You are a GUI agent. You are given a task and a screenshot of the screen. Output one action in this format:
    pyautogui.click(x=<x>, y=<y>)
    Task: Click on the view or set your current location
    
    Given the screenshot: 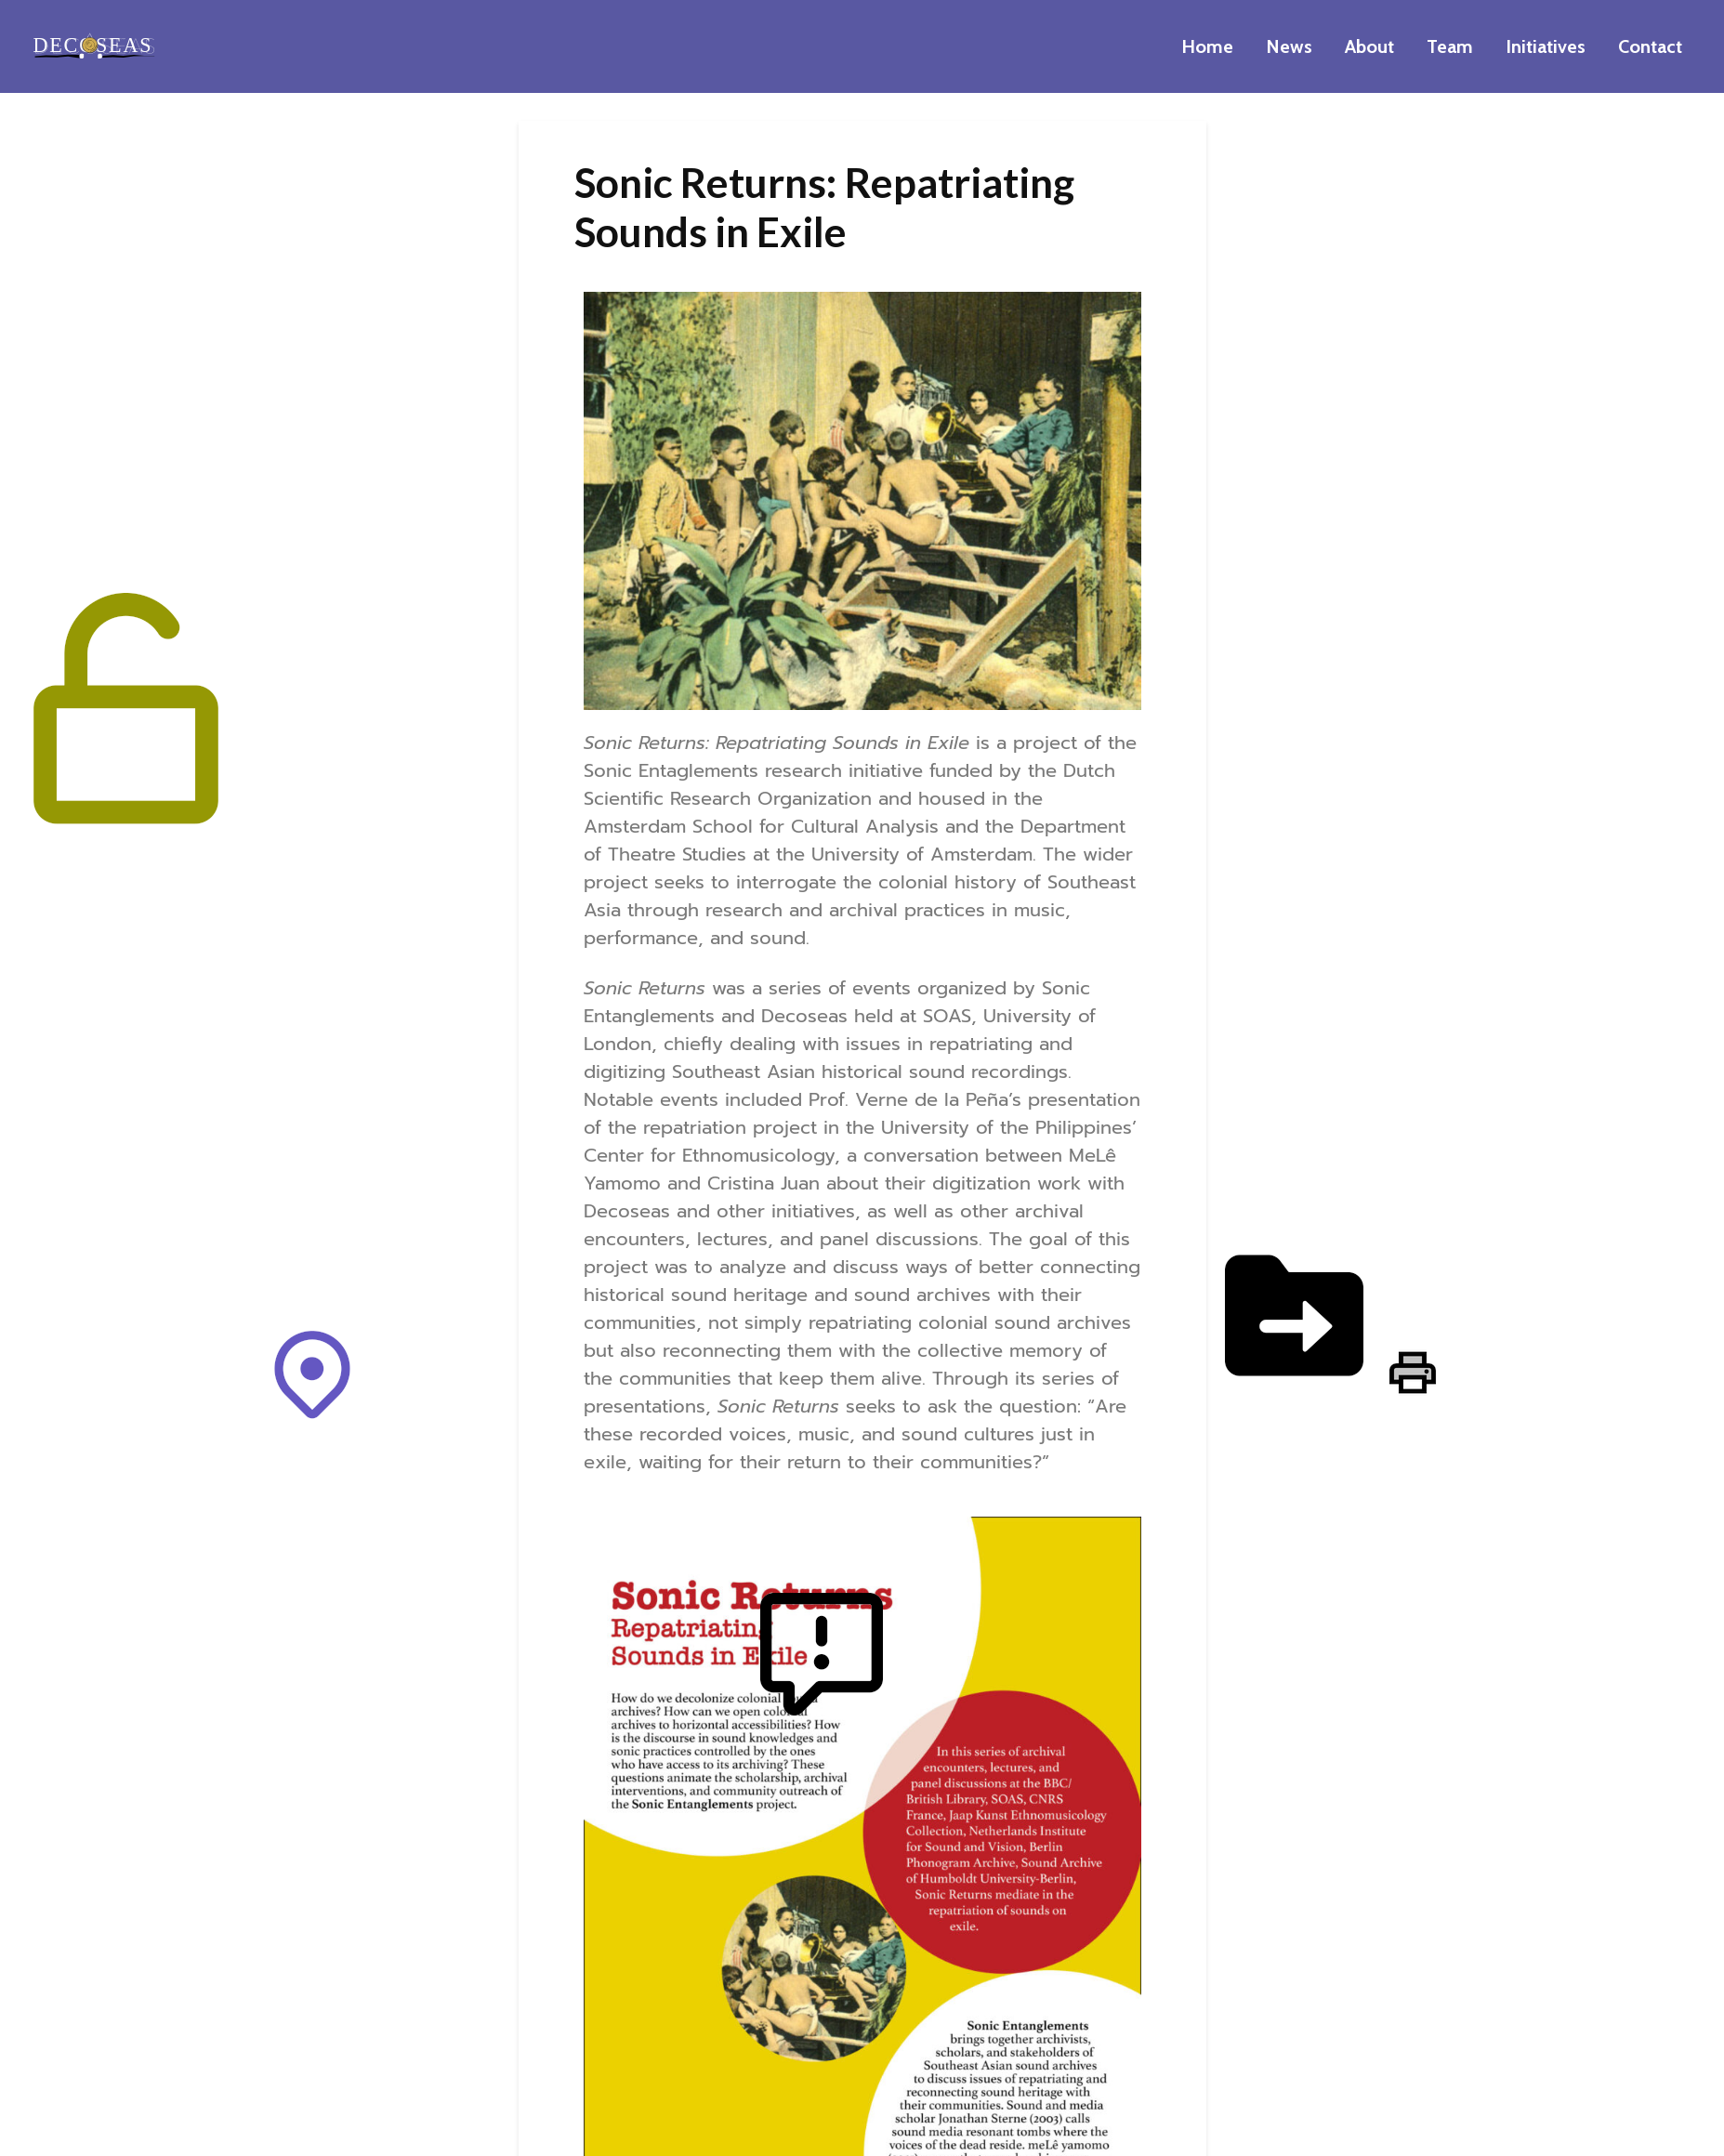 What is the action you would take?
    pyautogui.click(x=312, y=1374)
    